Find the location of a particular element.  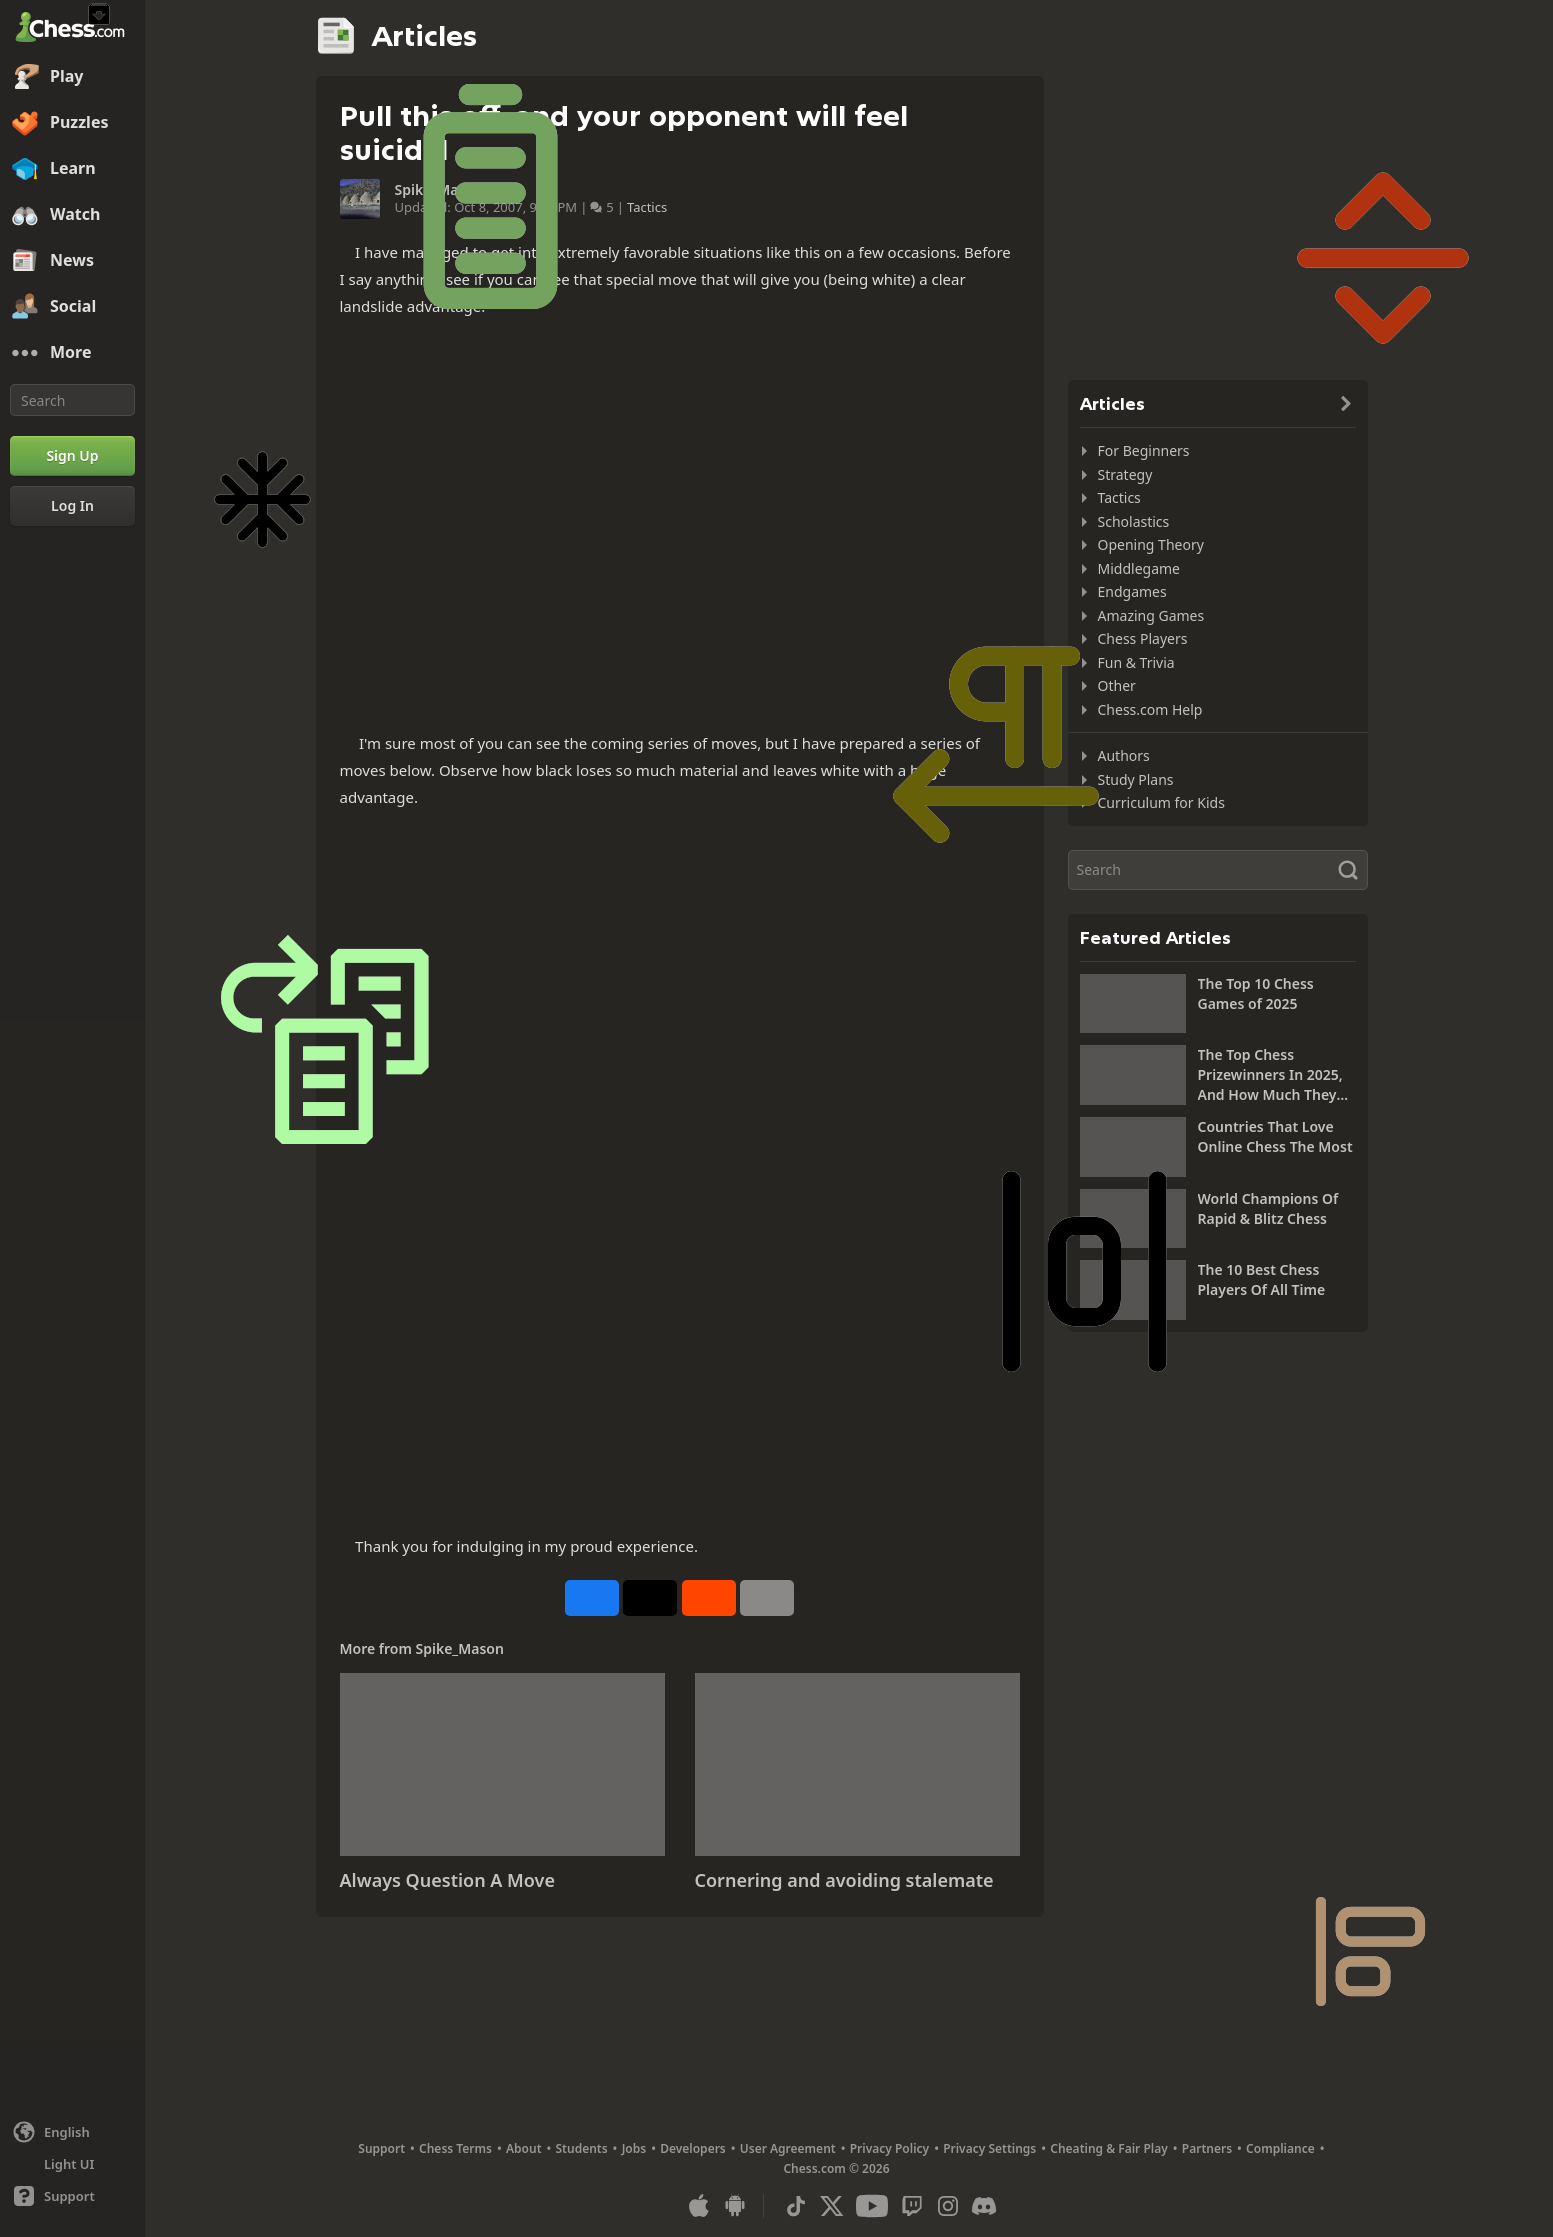

archive selected items is located at coordinates (99, 14).